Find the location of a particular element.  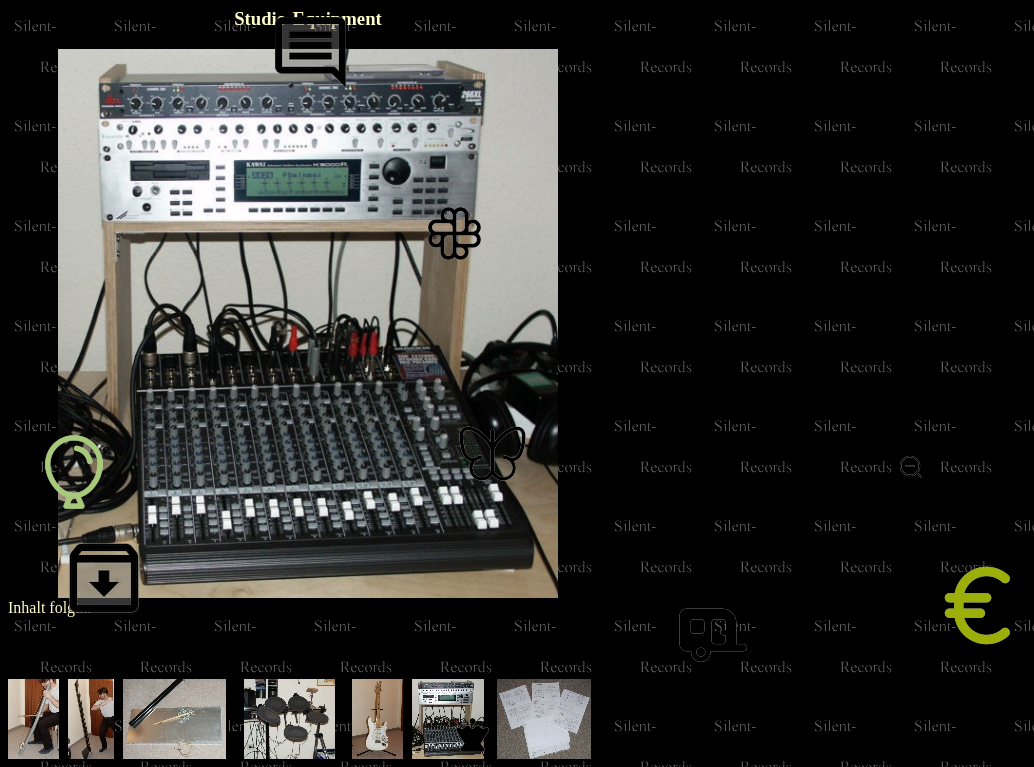

archive selected items is located at coordinates (104, 578).